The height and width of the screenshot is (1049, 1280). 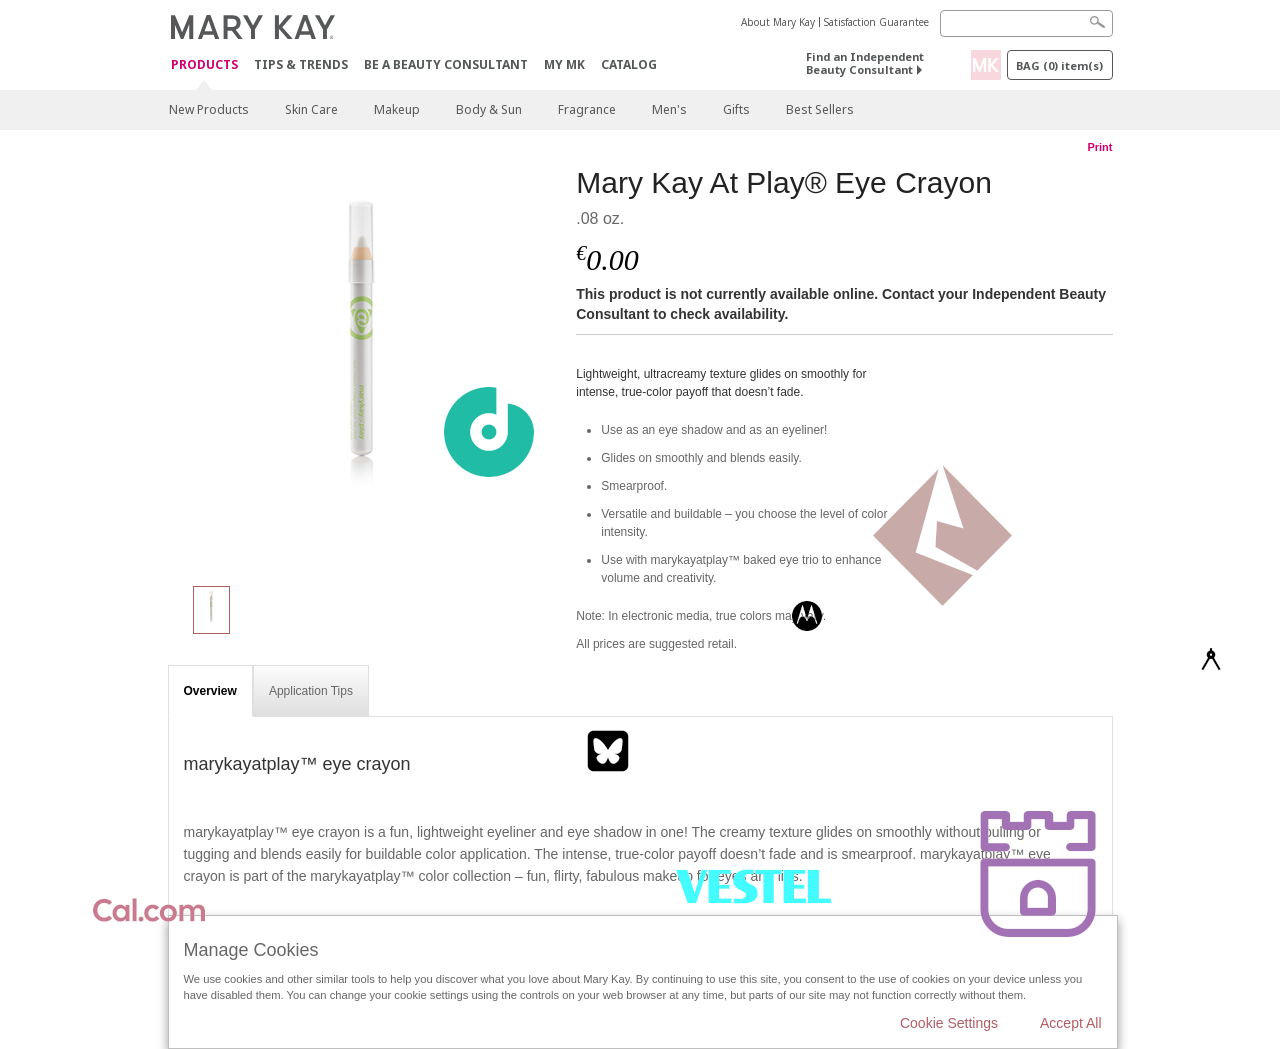 I want to click on open the Drooble music social network app, so click(x=489, y=432).